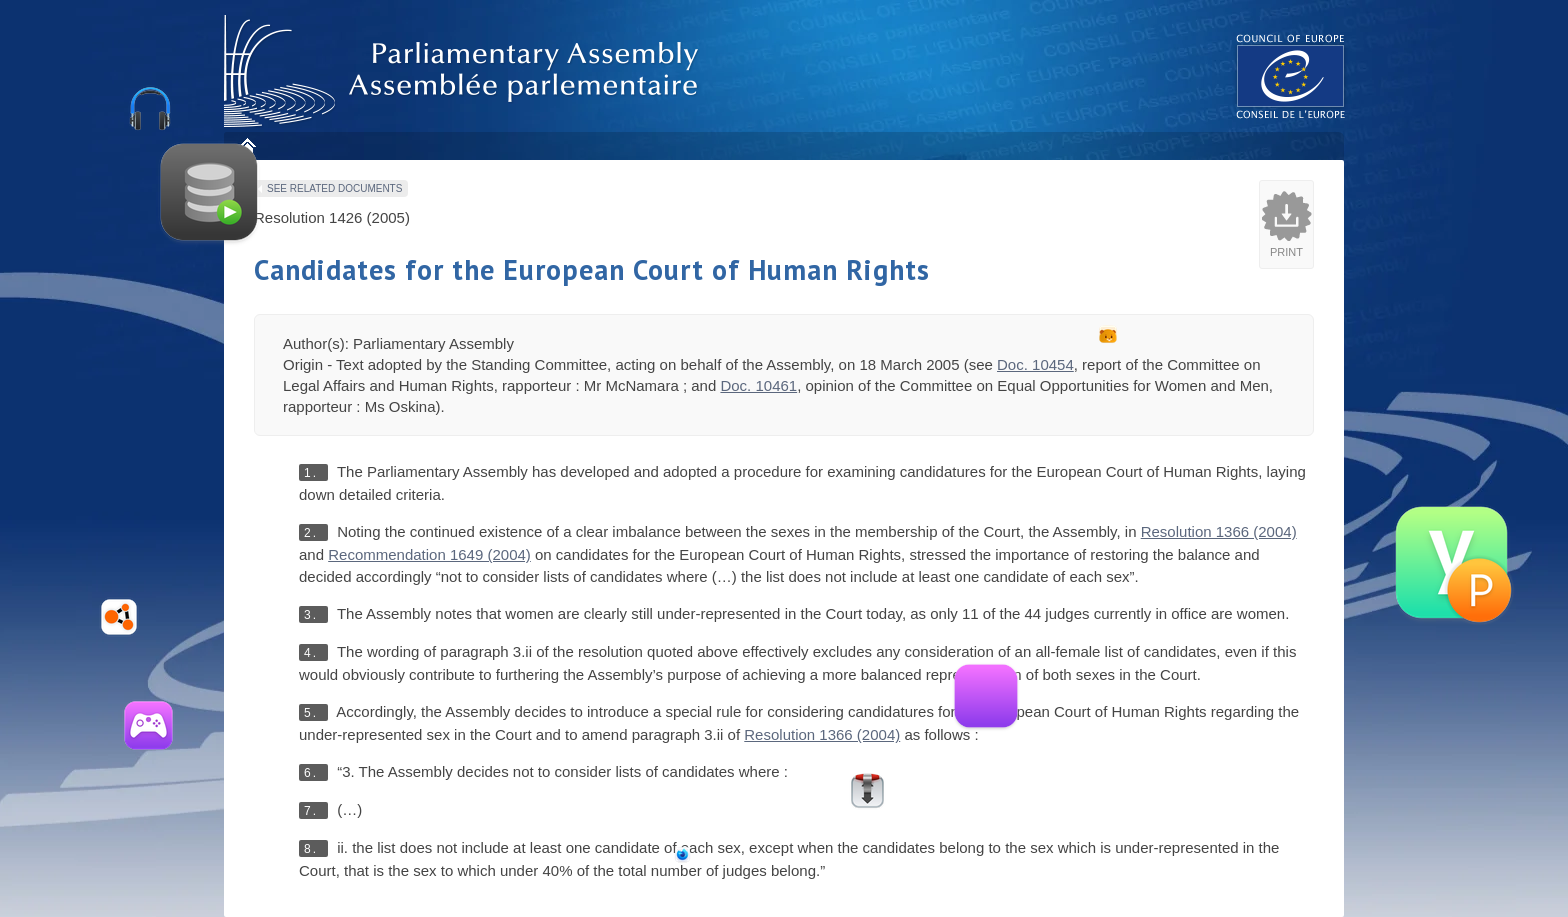  I want to click on launch BeamNG.drive vehicle simulation game, so click(119, 617).